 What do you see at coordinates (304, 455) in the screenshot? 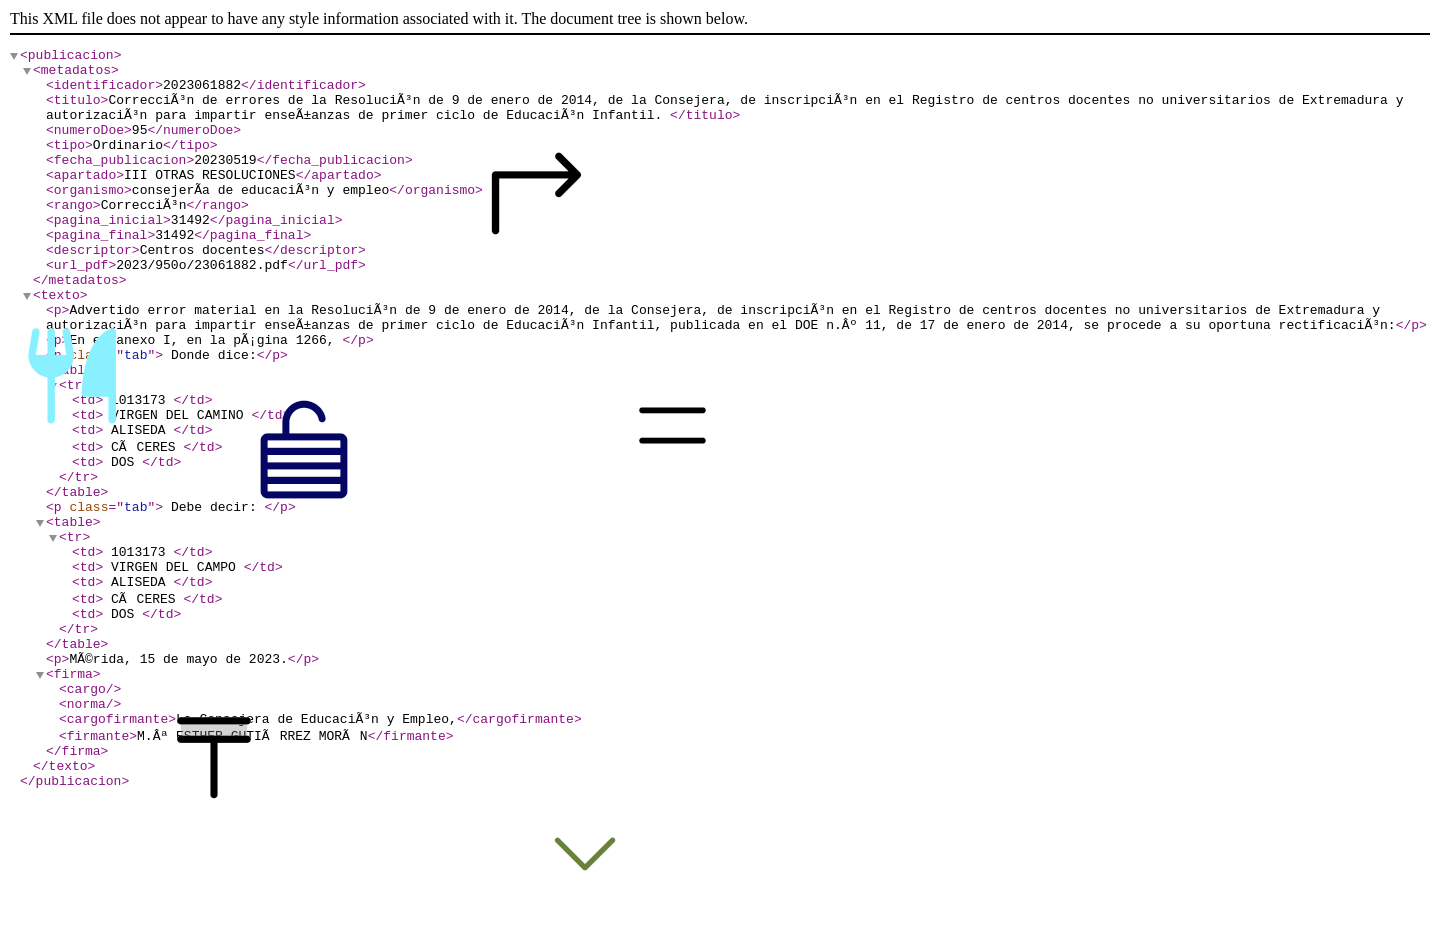
I see `unlocked or unsecured state` at bounding box center [304, 455].